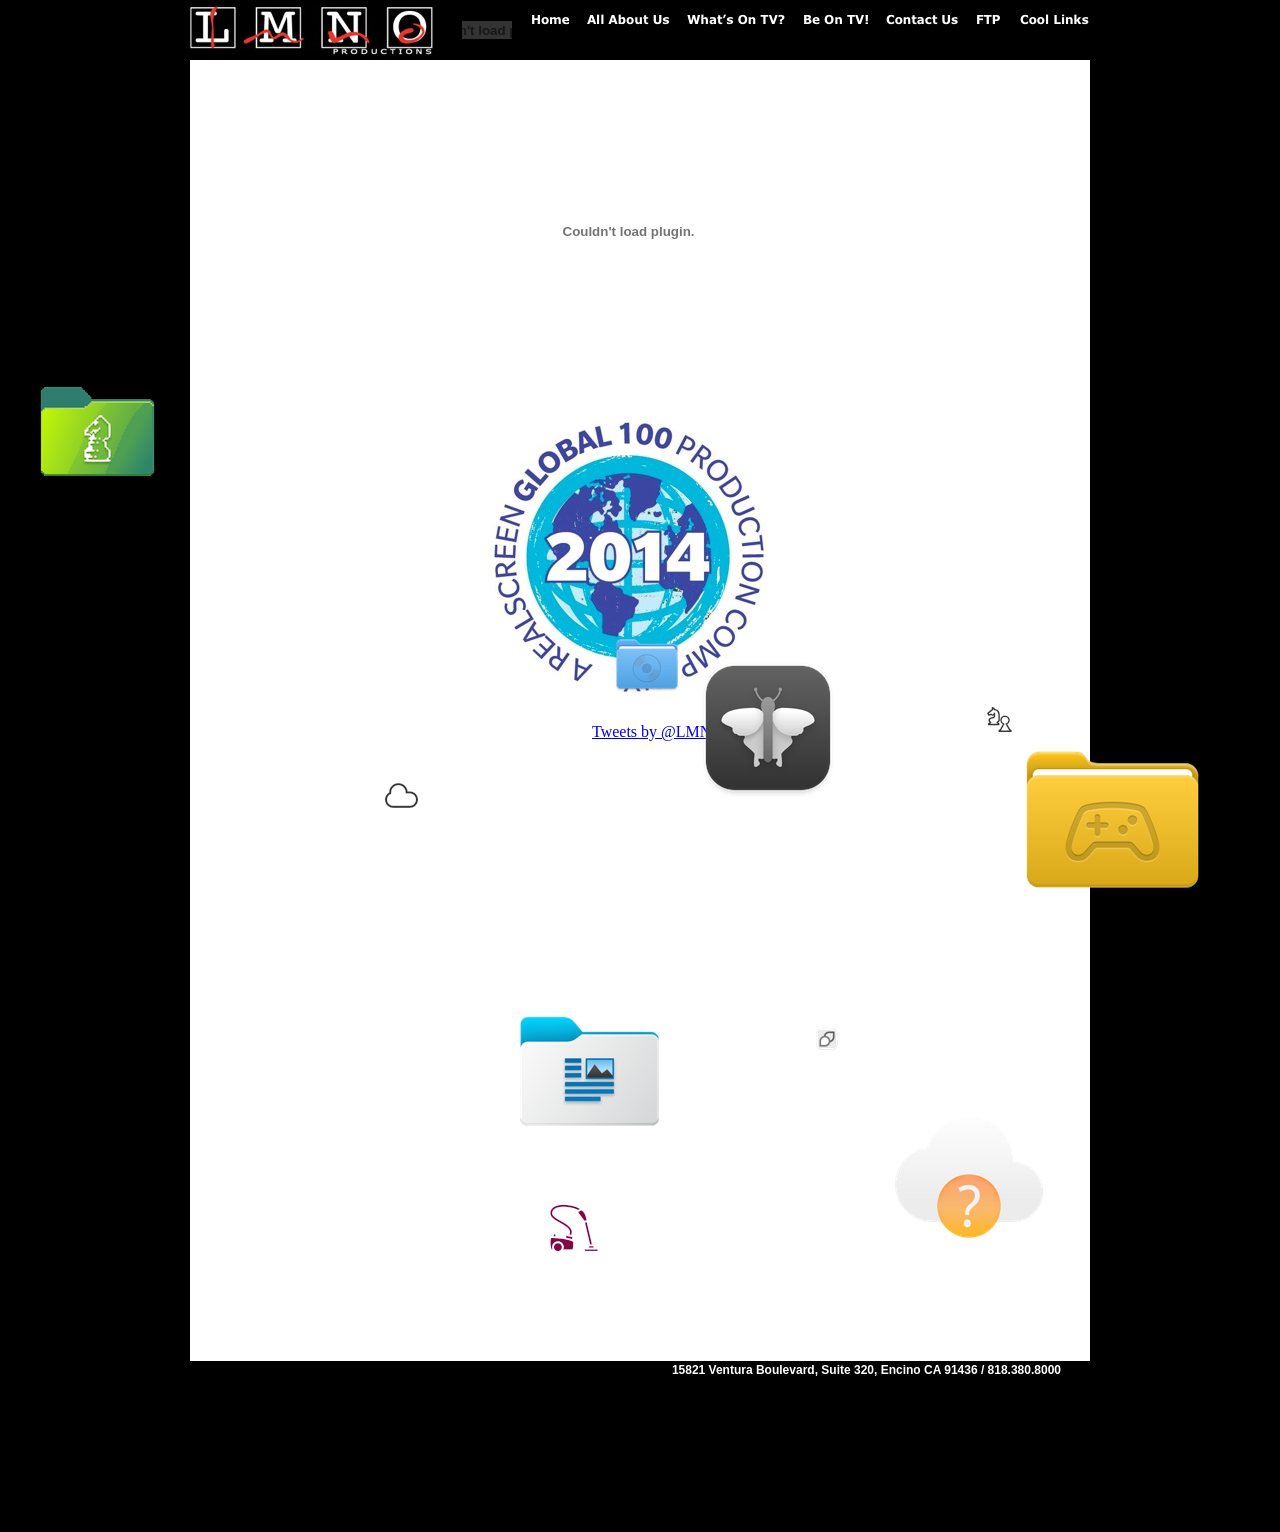 The height and width of the screenshot is (1532, 1280). Describe the element at coordinates (1112, 819) in the screenshot. I see `open your games folder` at that location.